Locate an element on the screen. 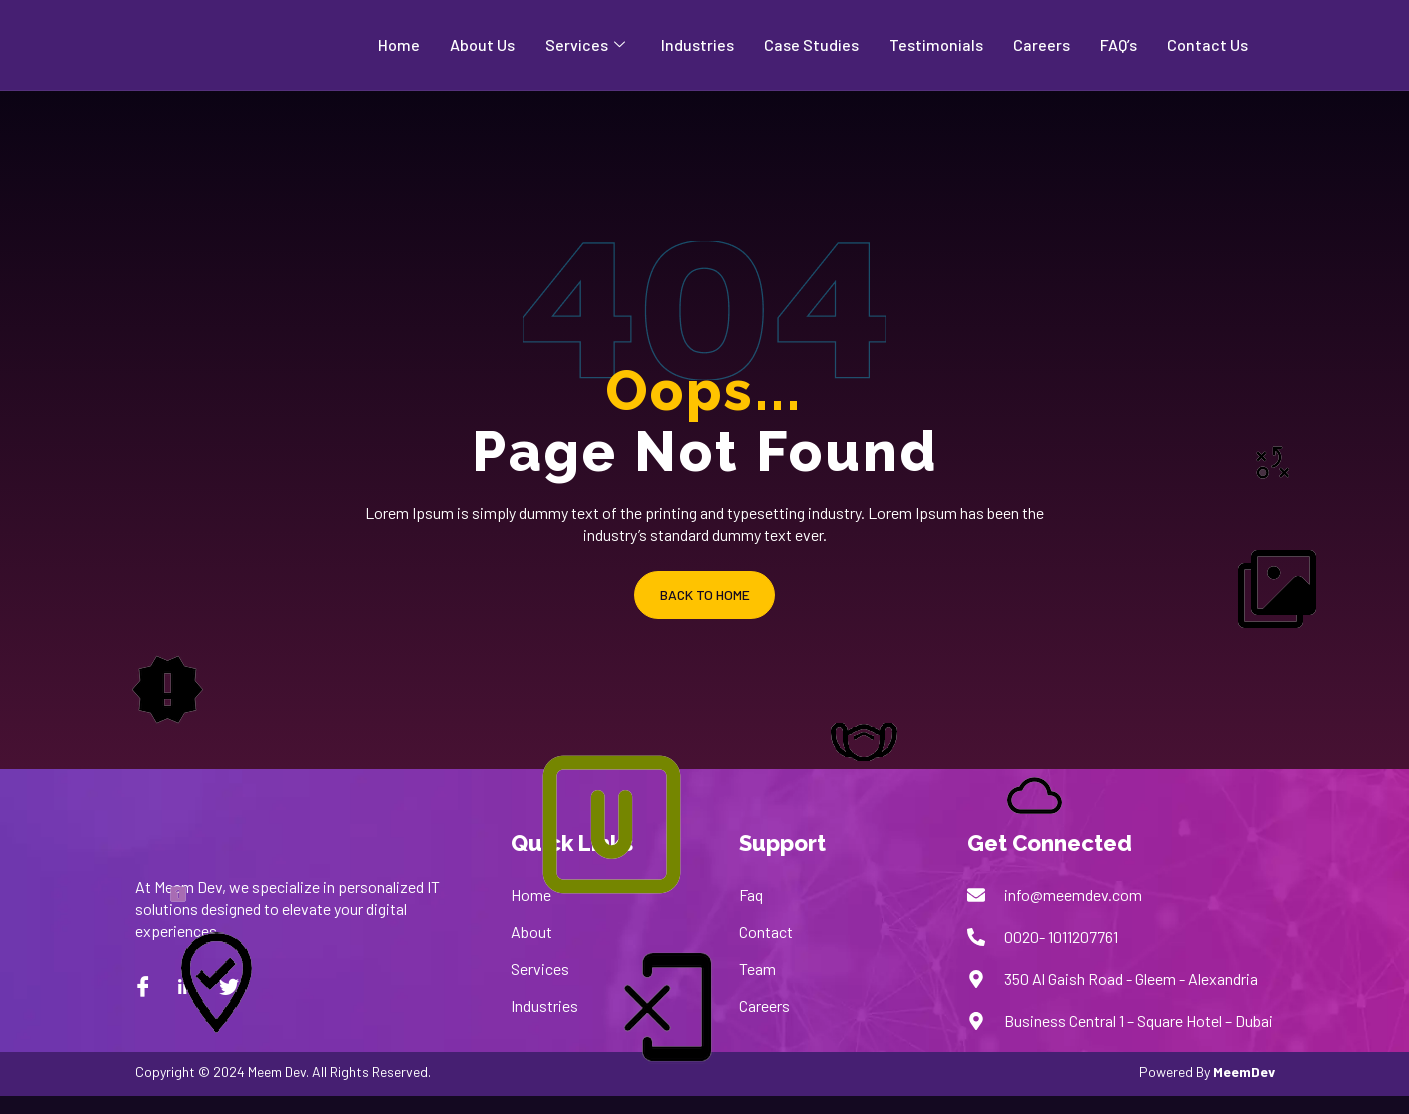 This screenshot has height=1114, width=1409. indicates underline text formatting option is located at coordinates (611, 824).